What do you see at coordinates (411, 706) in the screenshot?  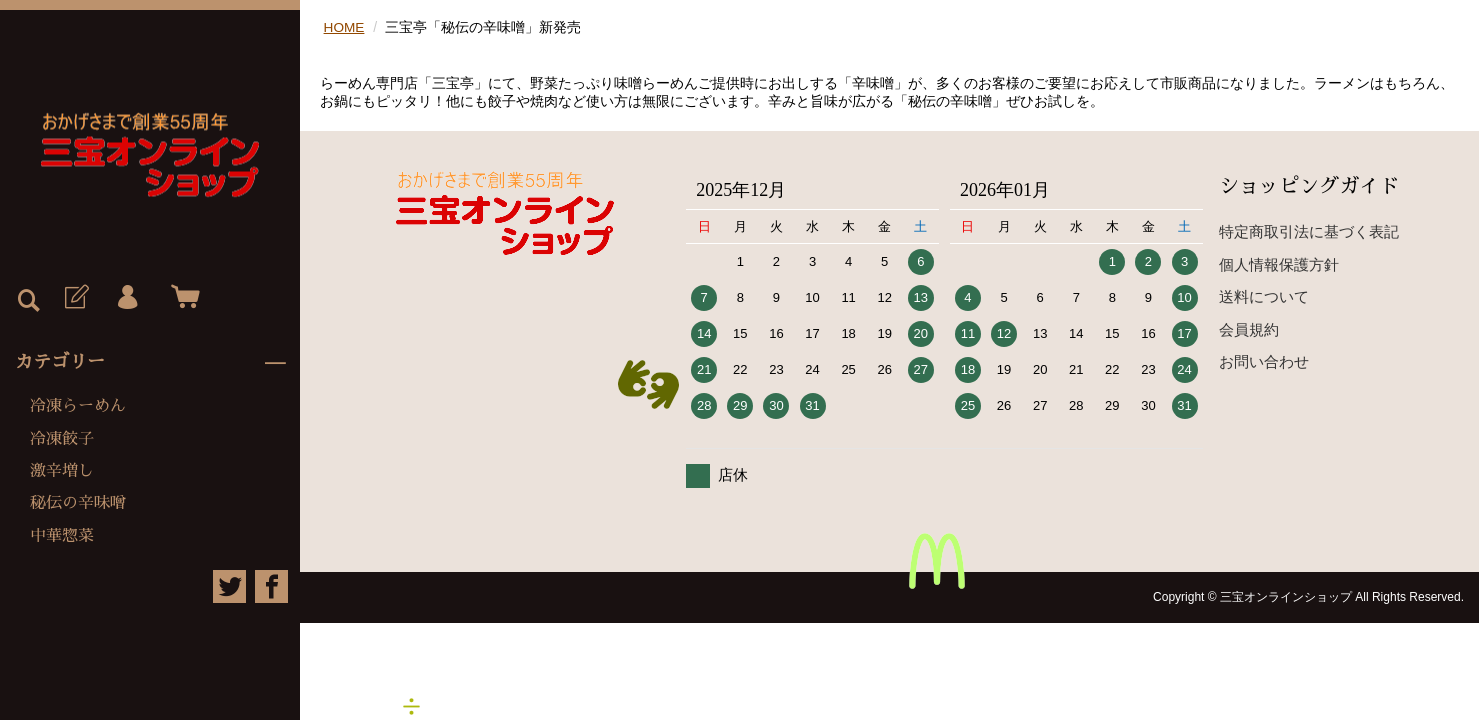 I see `perform division calculation` at bounding box center [411, 706].